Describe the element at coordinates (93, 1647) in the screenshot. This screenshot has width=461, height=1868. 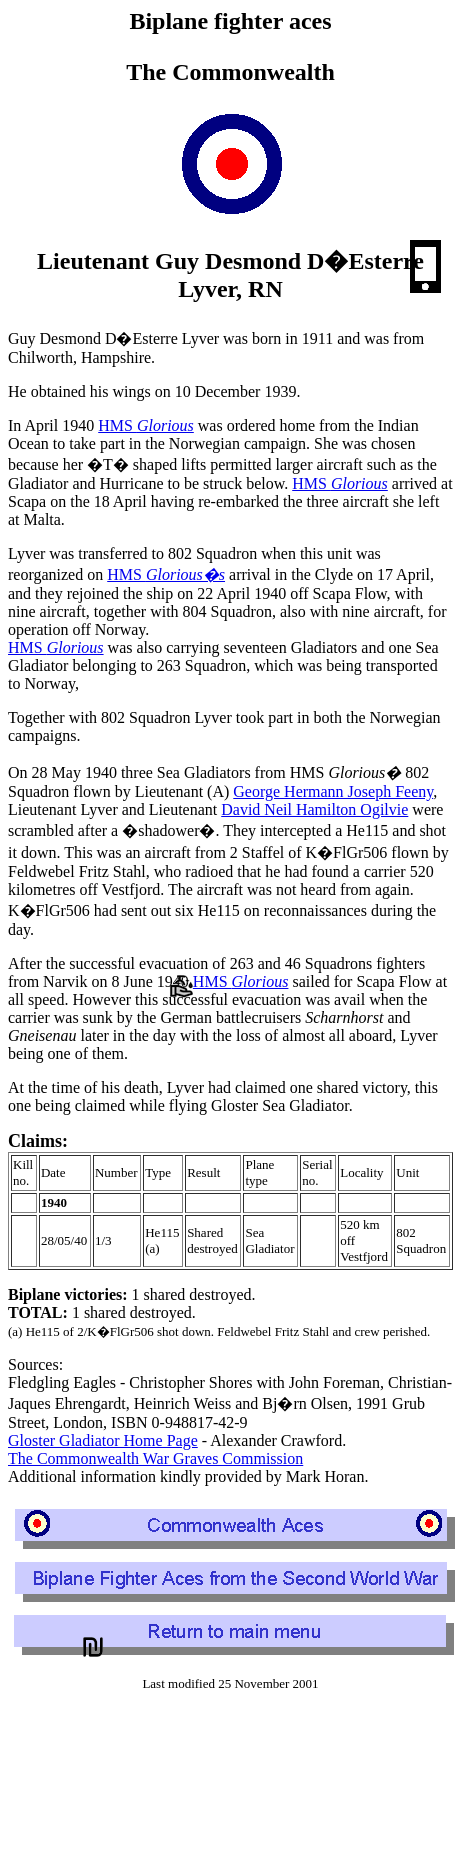
I see `indicates Israeli shekel currency` at that location.